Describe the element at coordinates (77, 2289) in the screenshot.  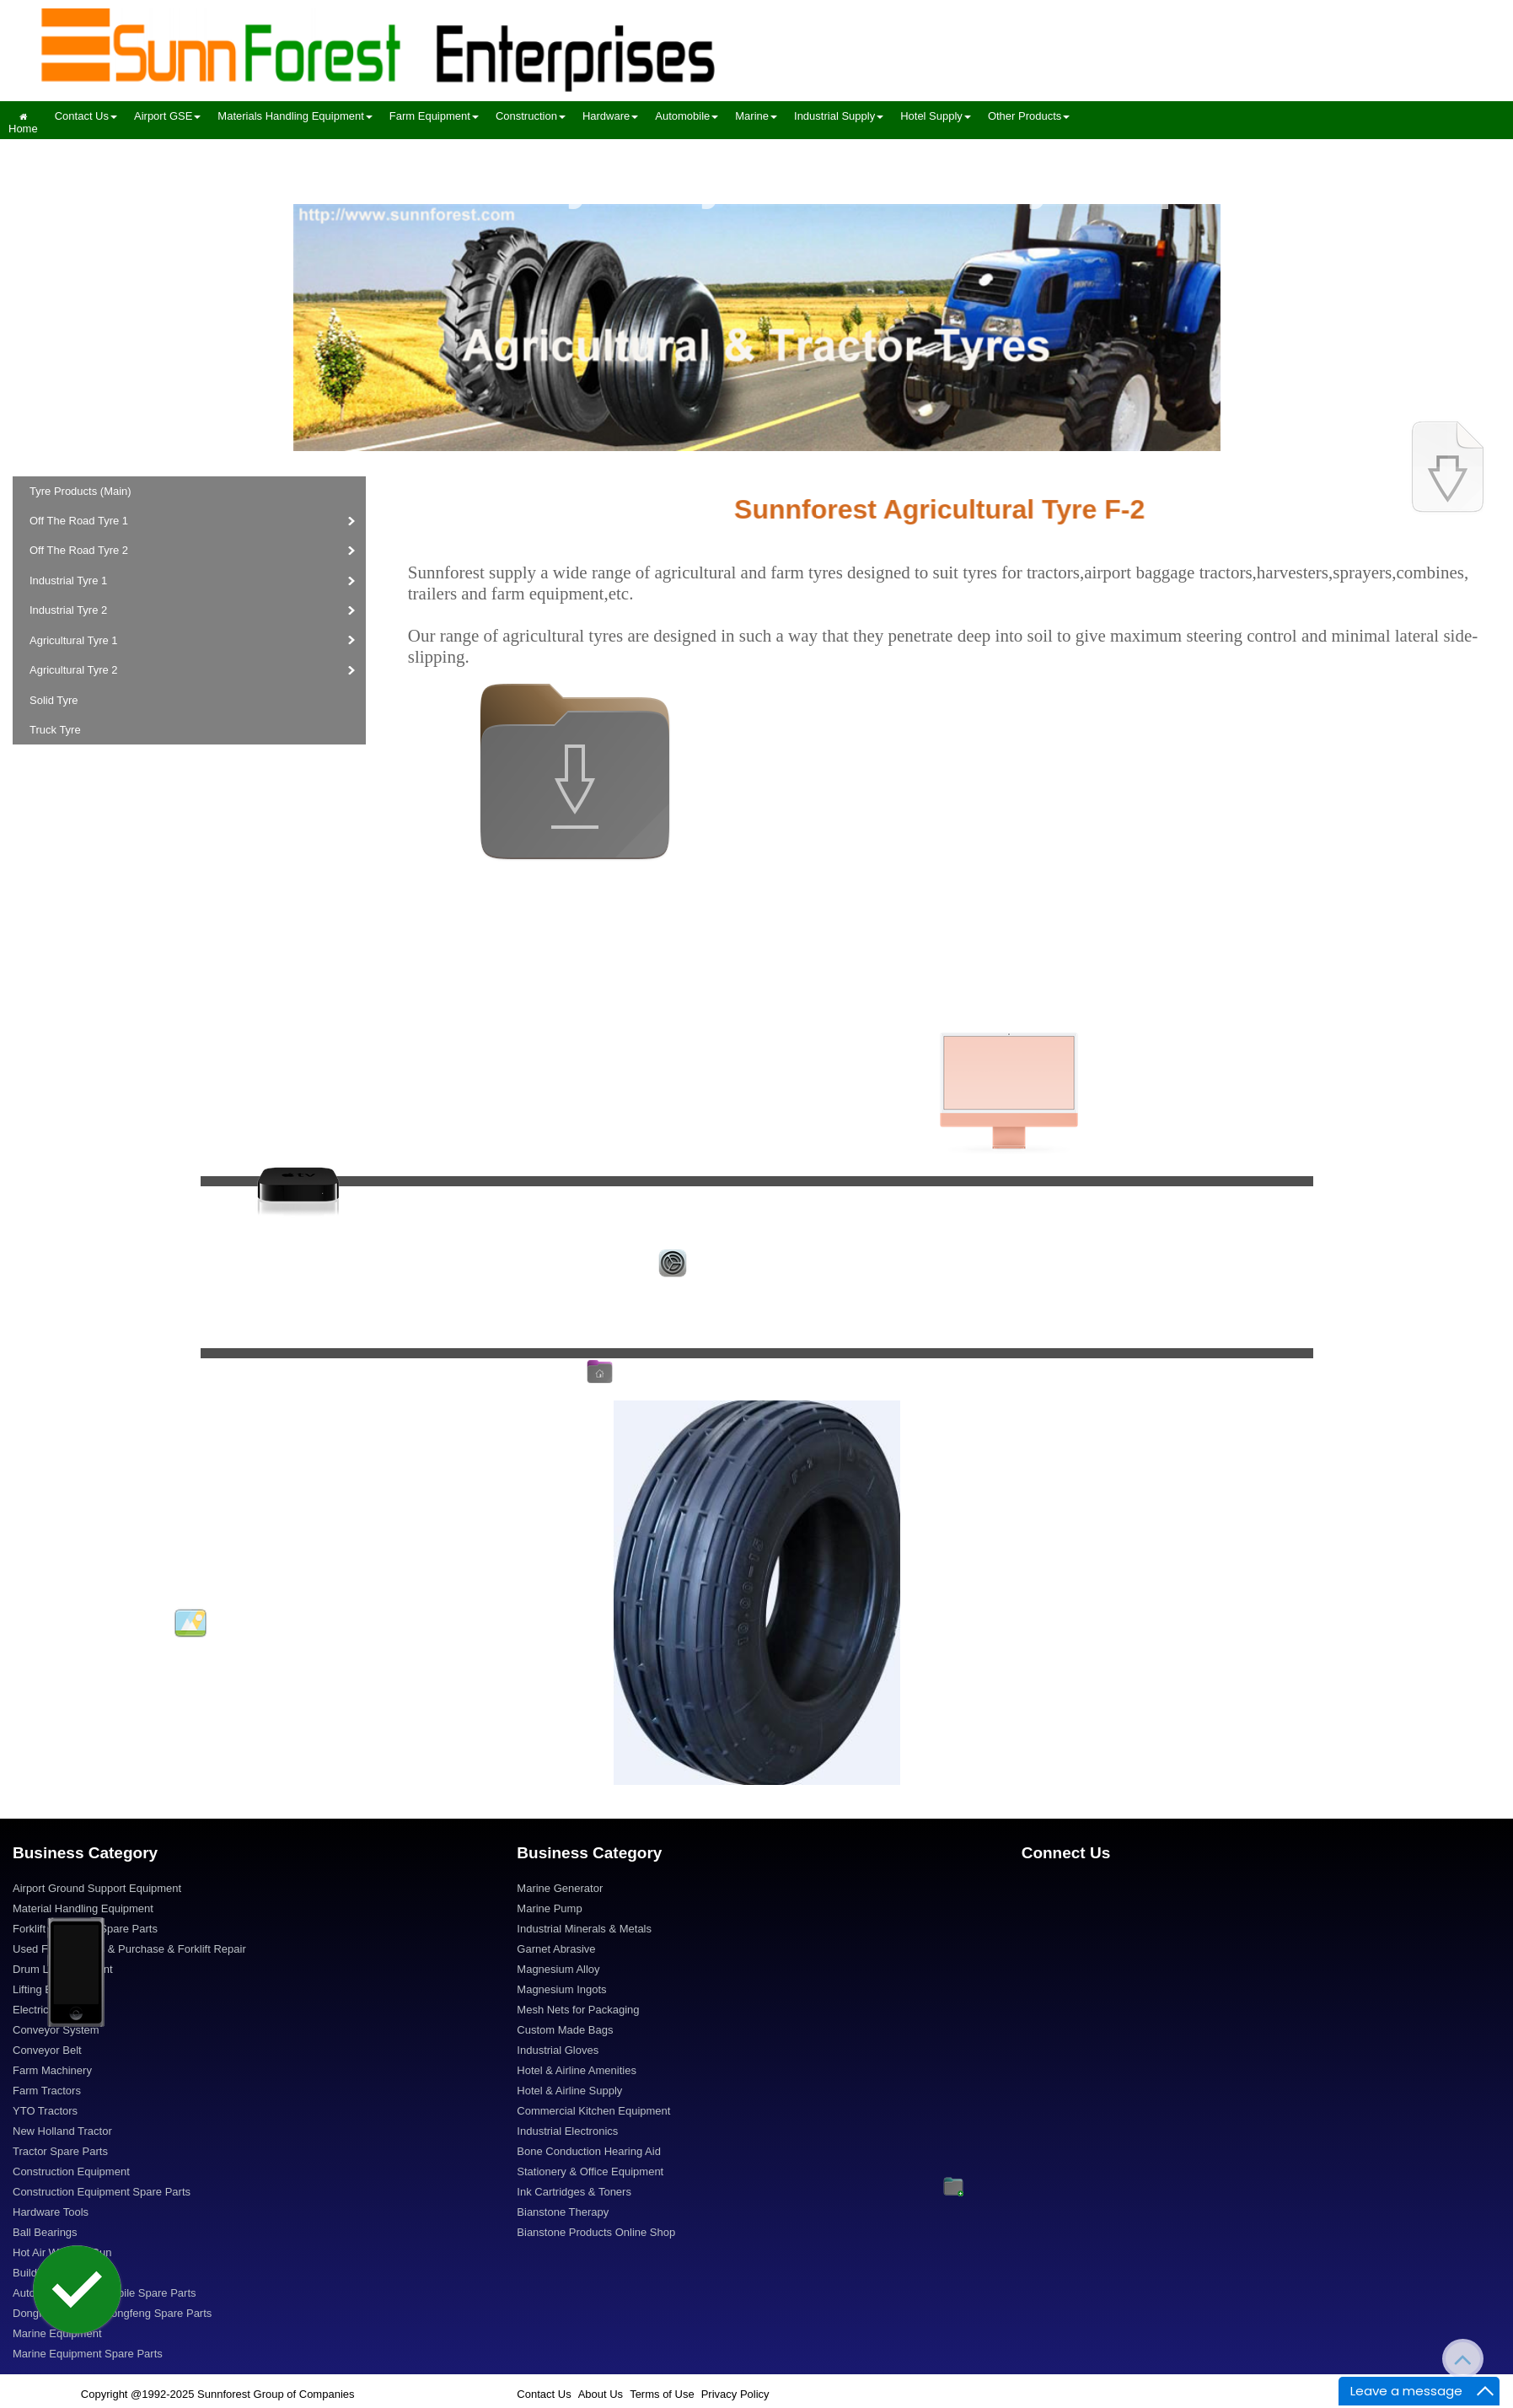
I see `confirm or apply changes in a dialog` at that location.